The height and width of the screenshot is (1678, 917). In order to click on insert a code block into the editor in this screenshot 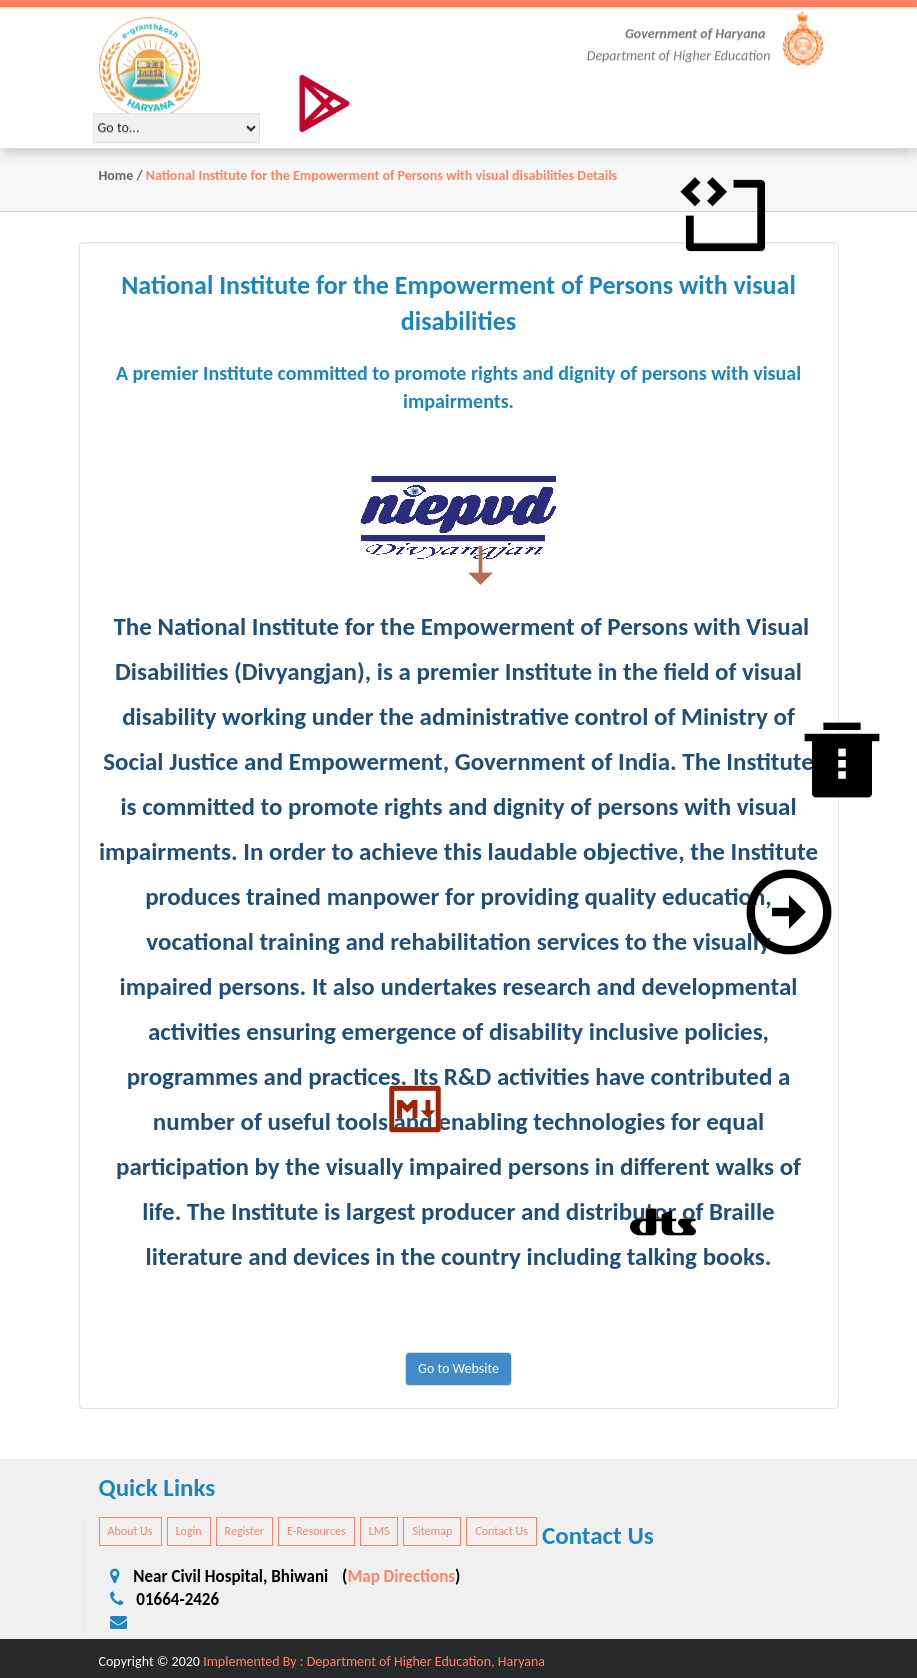, I will do `click(725, 215)`.